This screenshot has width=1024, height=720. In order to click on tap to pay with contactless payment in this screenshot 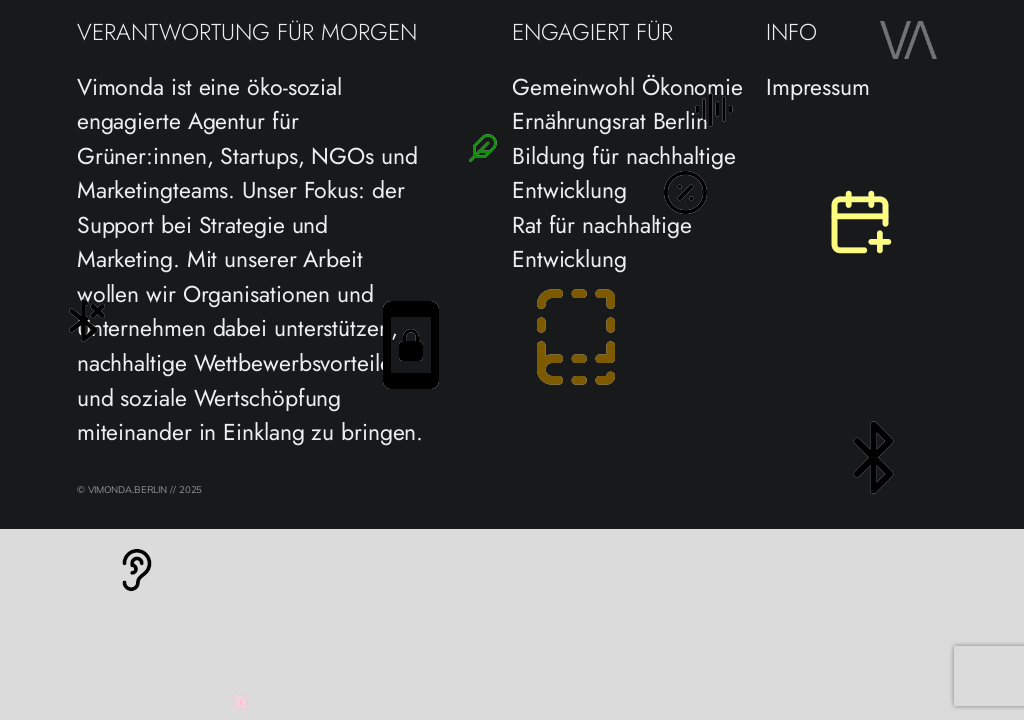, I will do `click(240, 702)`.